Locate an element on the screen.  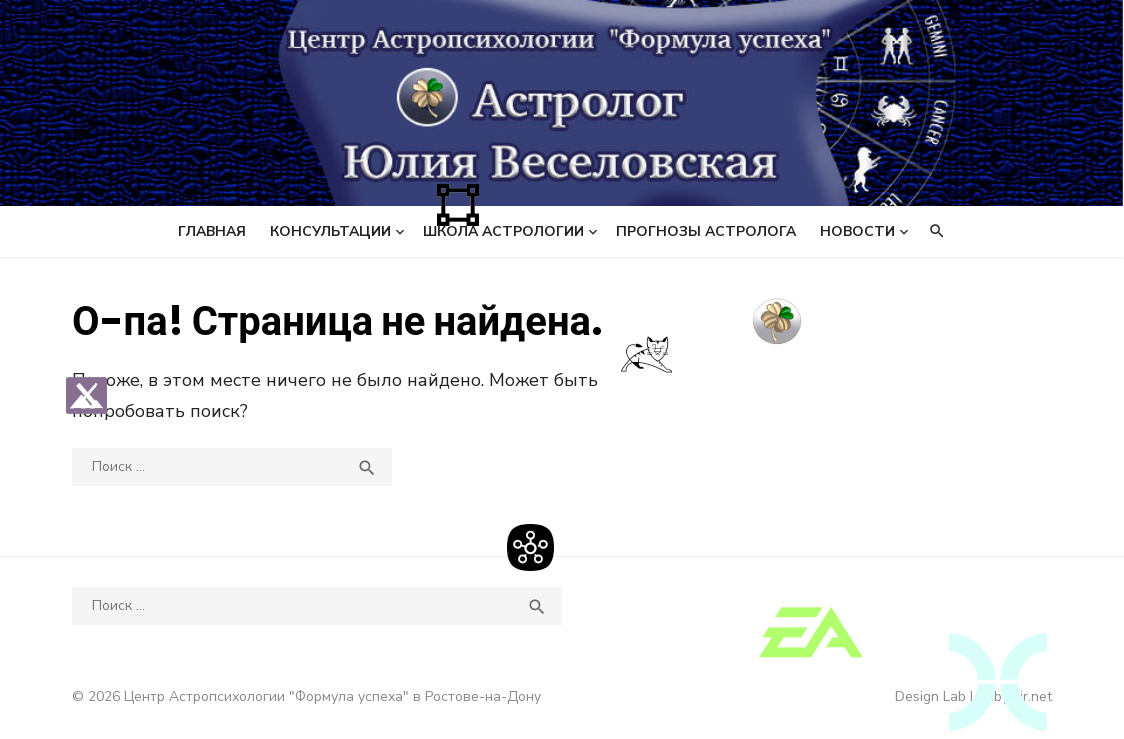
electronic arts company logo is located at coordinates (811, 632).